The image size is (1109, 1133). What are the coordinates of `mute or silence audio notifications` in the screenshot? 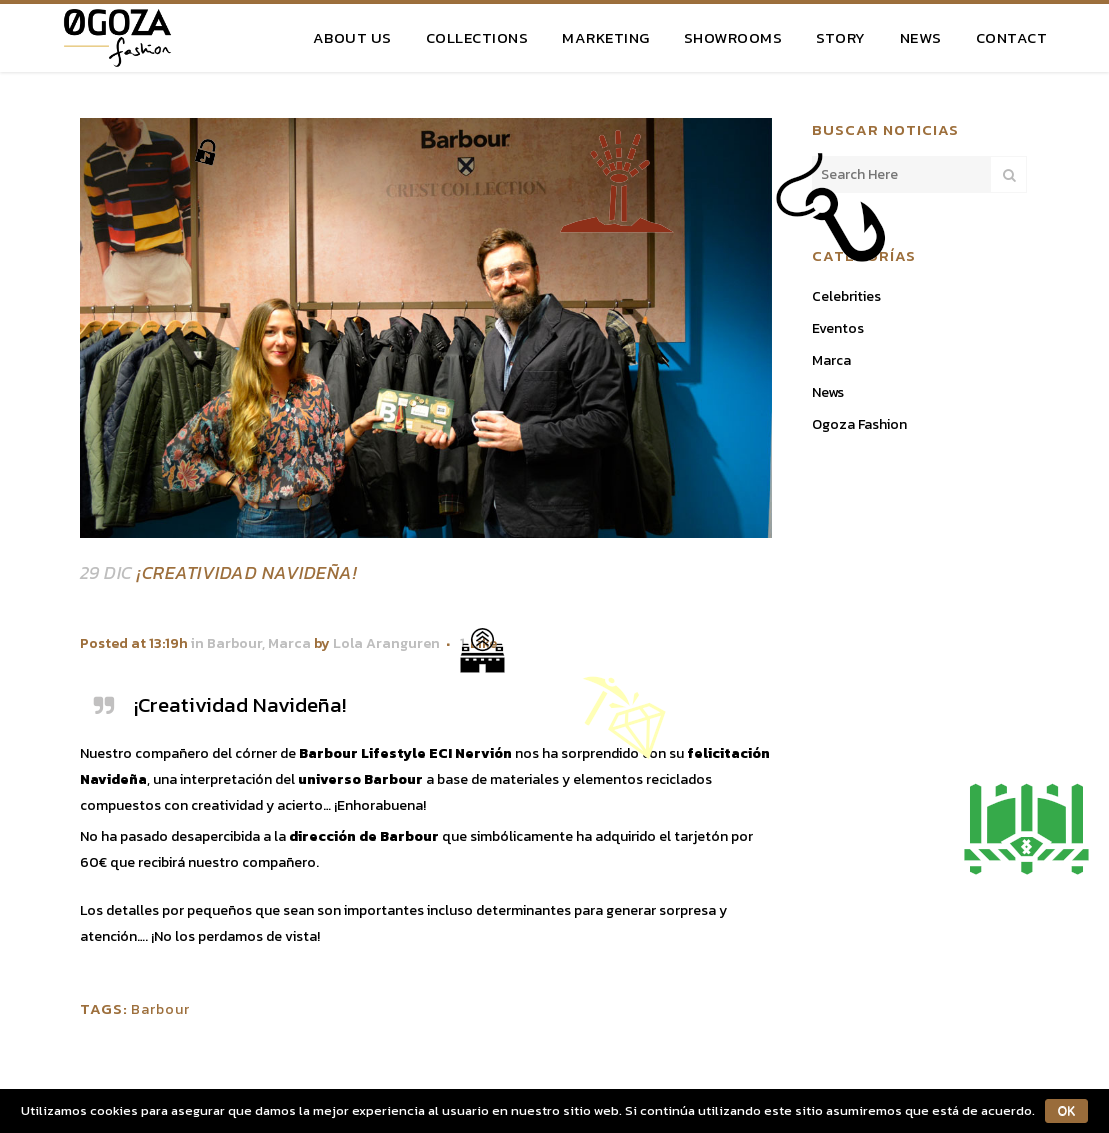 It's located at (205, 152).